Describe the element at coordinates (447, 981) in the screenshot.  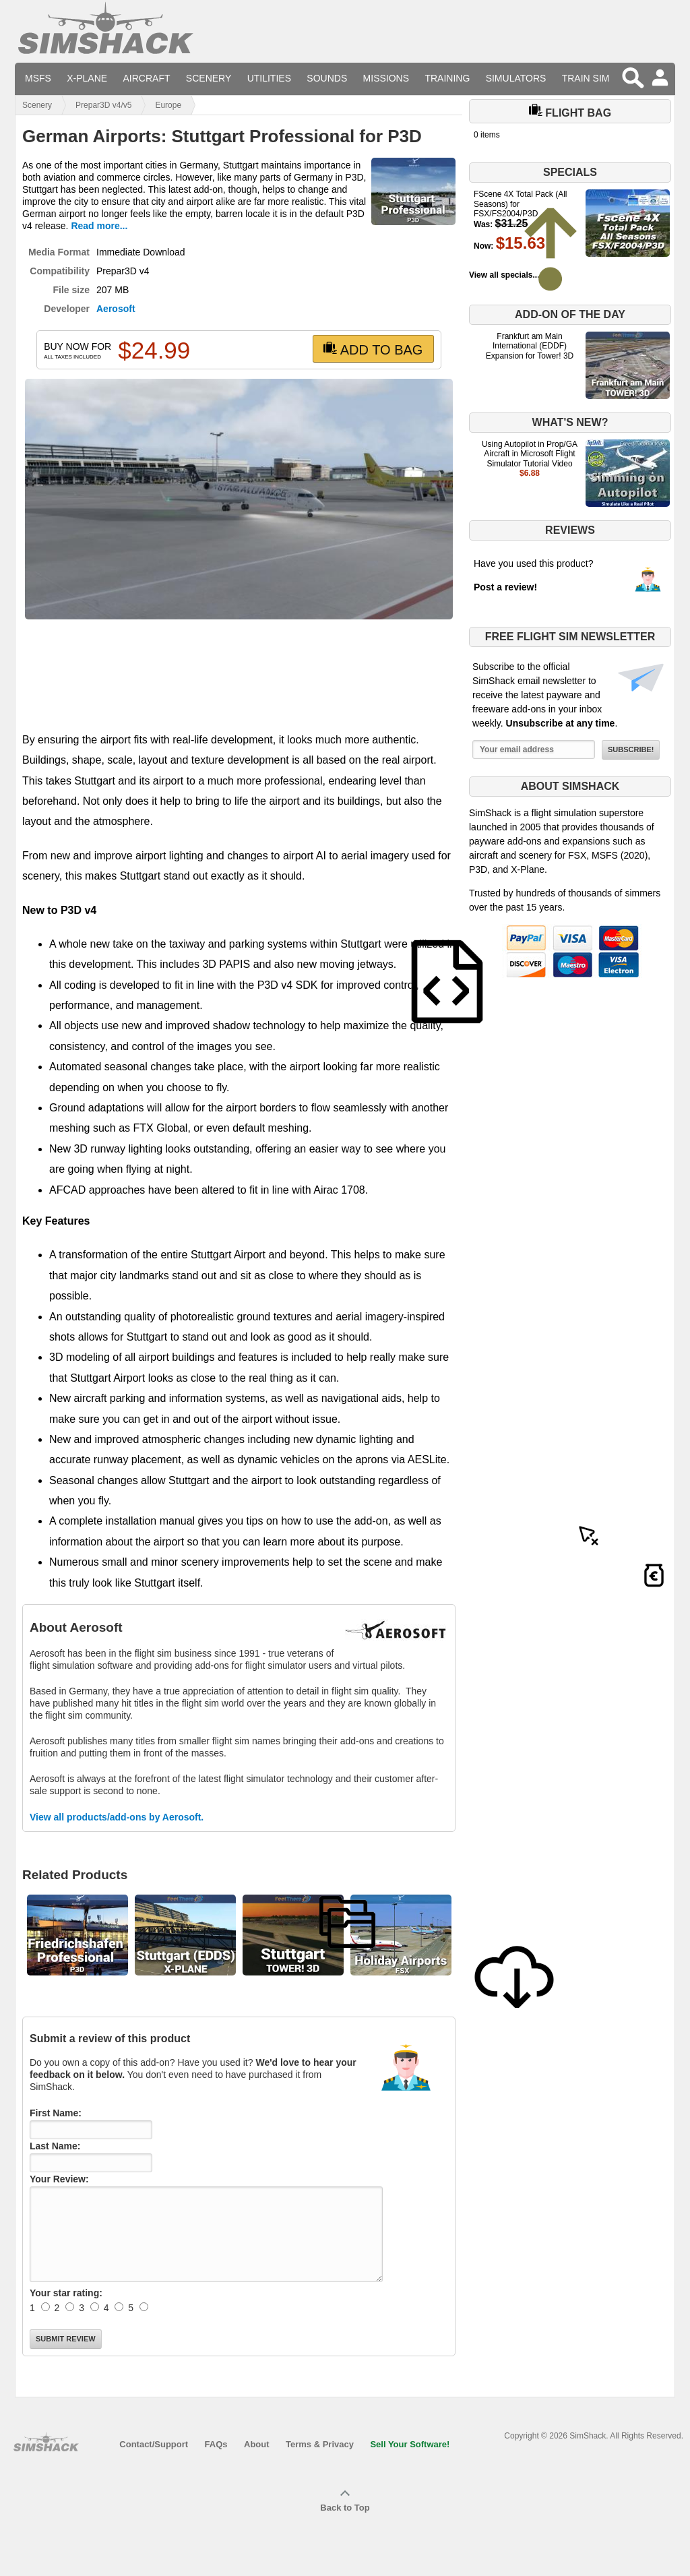
I see `view or access code gists` at that location.